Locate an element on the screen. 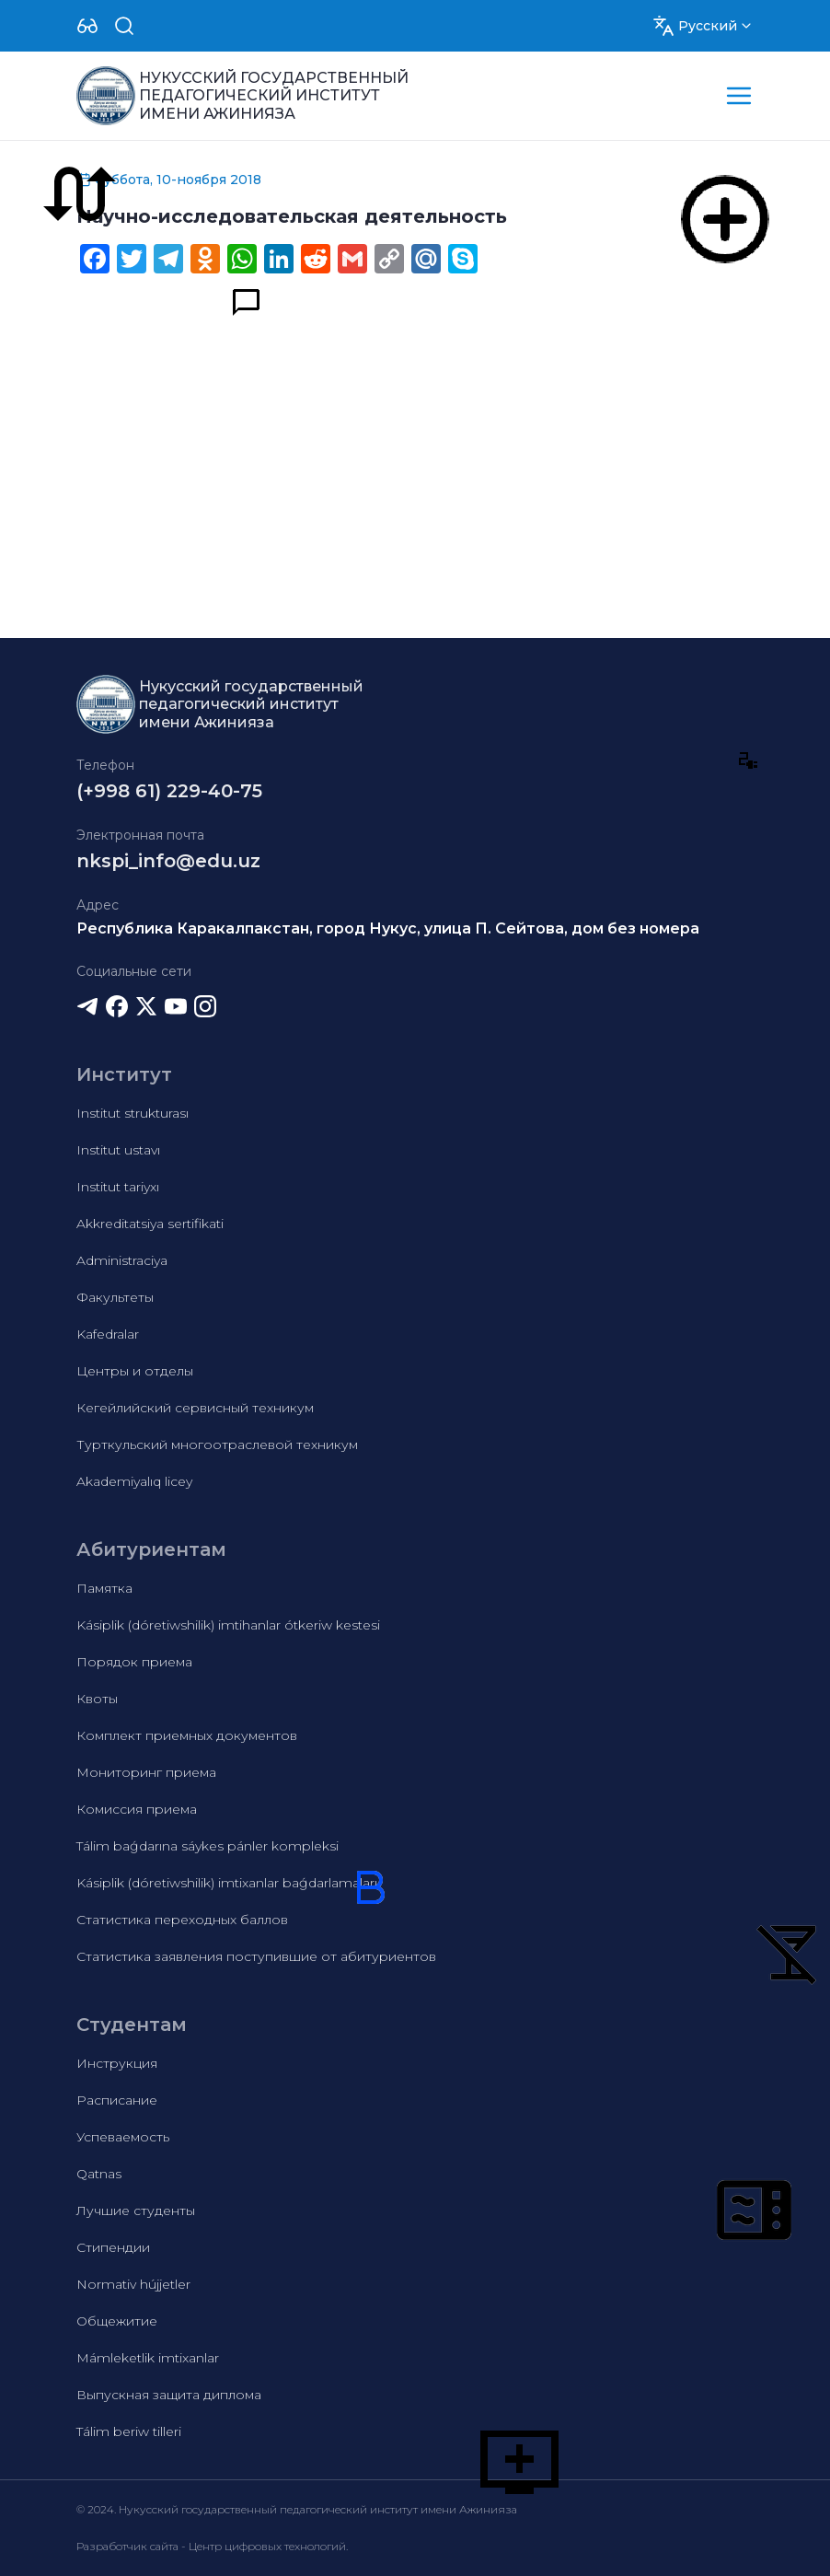  open a new chat or message is located at coordinates (246, 302).